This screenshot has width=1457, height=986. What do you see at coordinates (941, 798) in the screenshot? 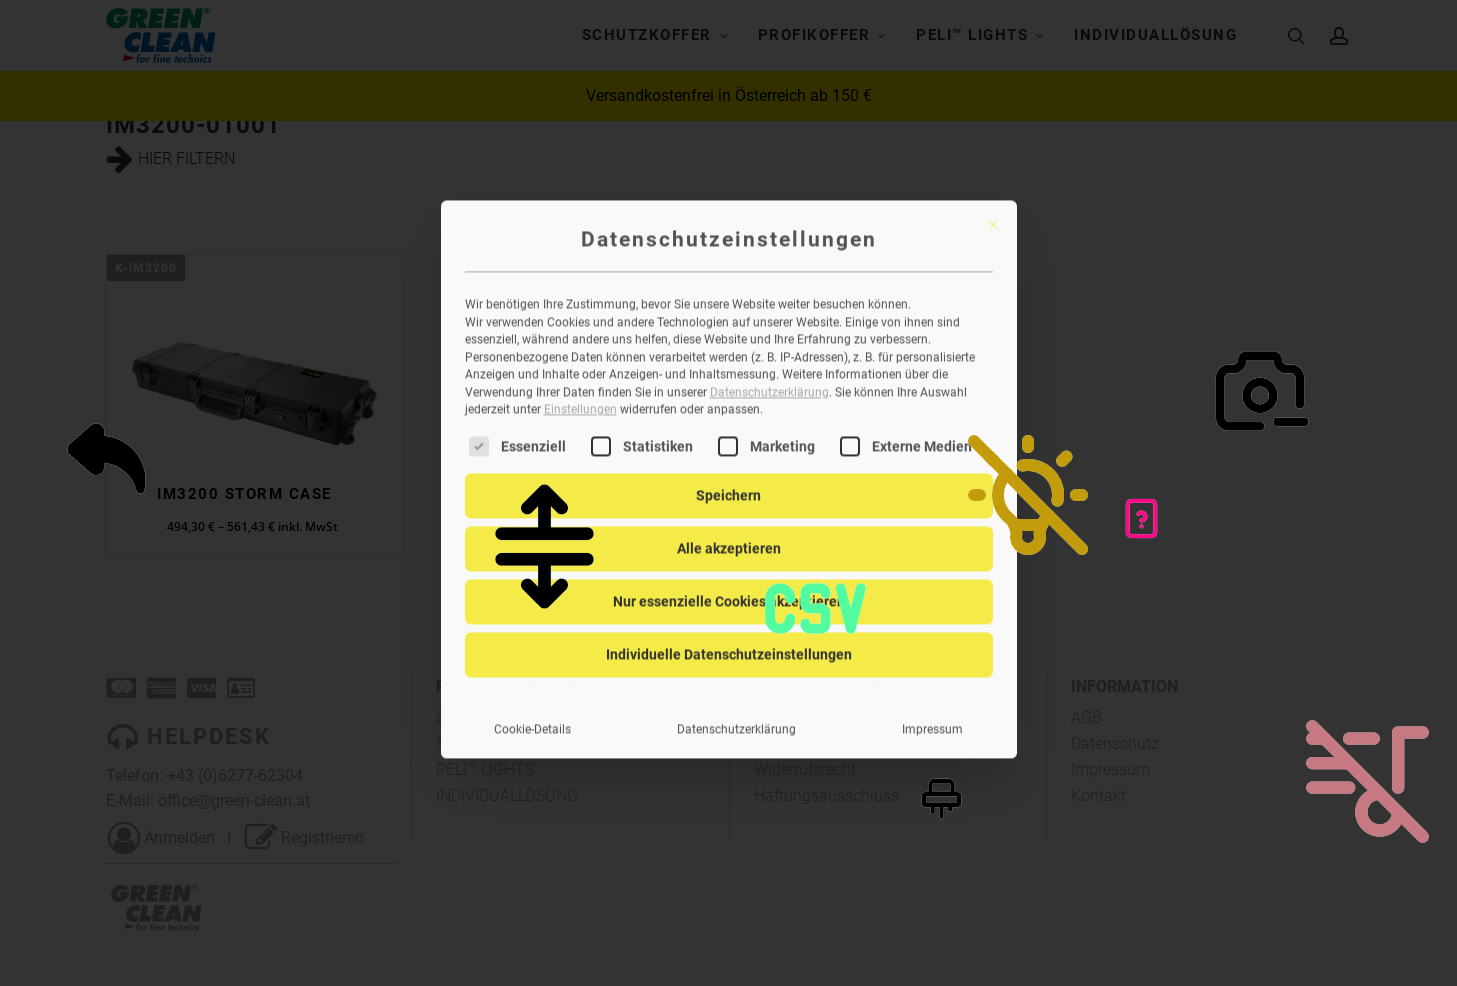
I see `shred or permanently delete a document` at bounding box center [941, 798].